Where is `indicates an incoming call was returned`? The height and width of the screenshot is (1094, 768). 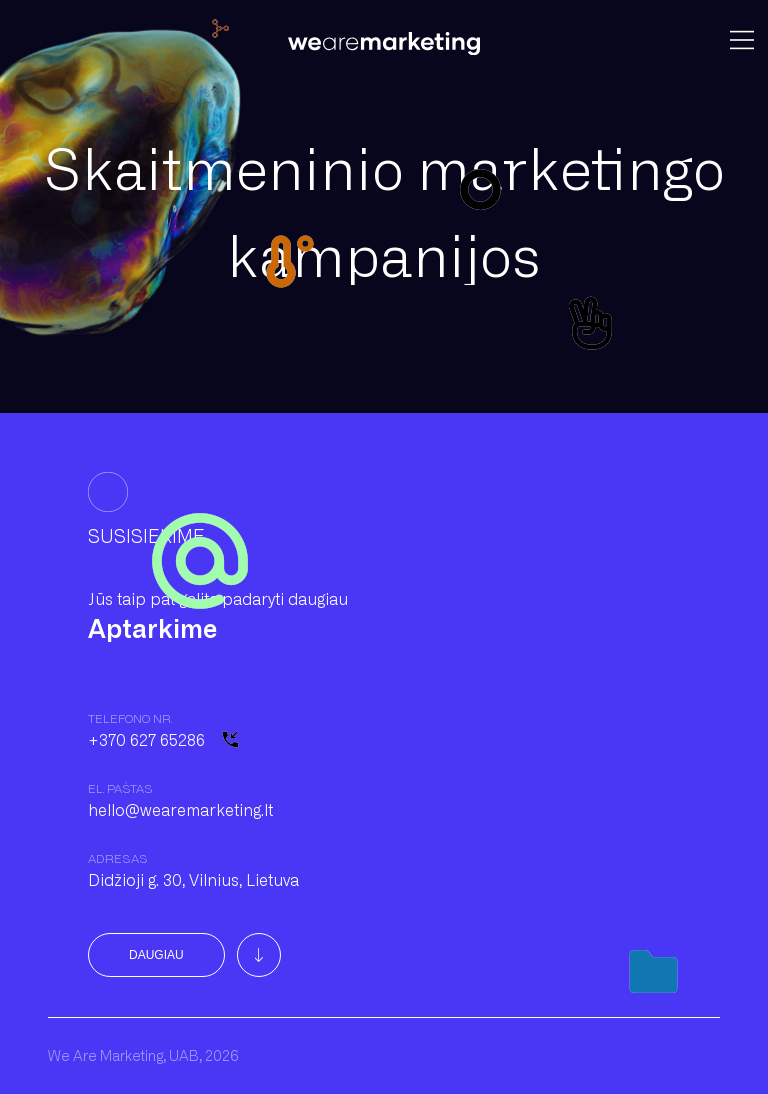
indicates an incoming call was returned is located at coordinates (230, 739).